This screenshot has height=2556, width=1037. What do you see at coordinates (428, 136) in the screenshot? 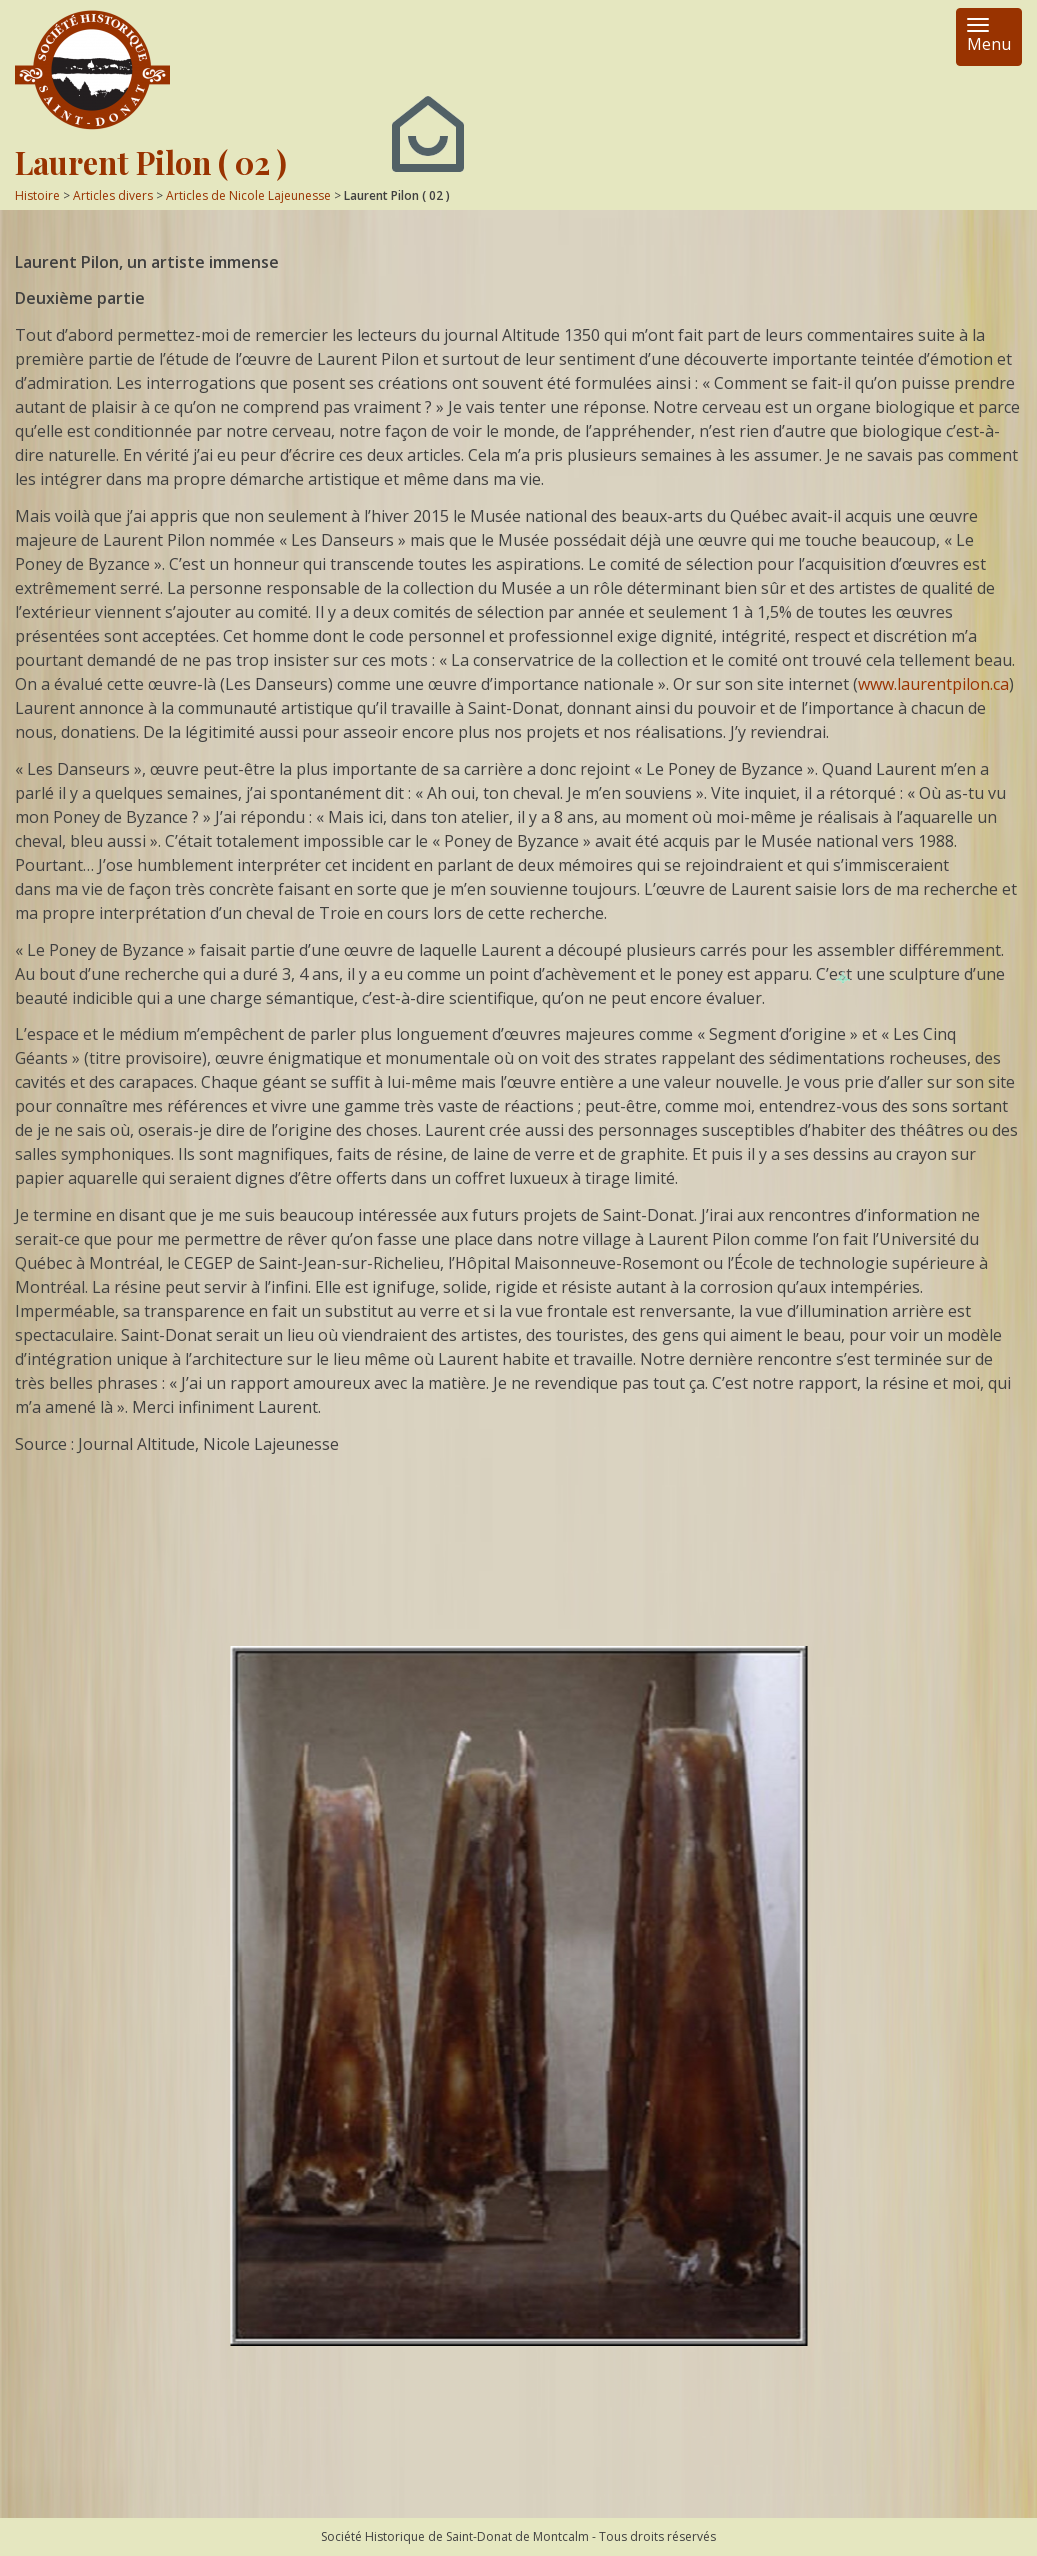
I see `return to home screen` at bounding box center [428, 136].